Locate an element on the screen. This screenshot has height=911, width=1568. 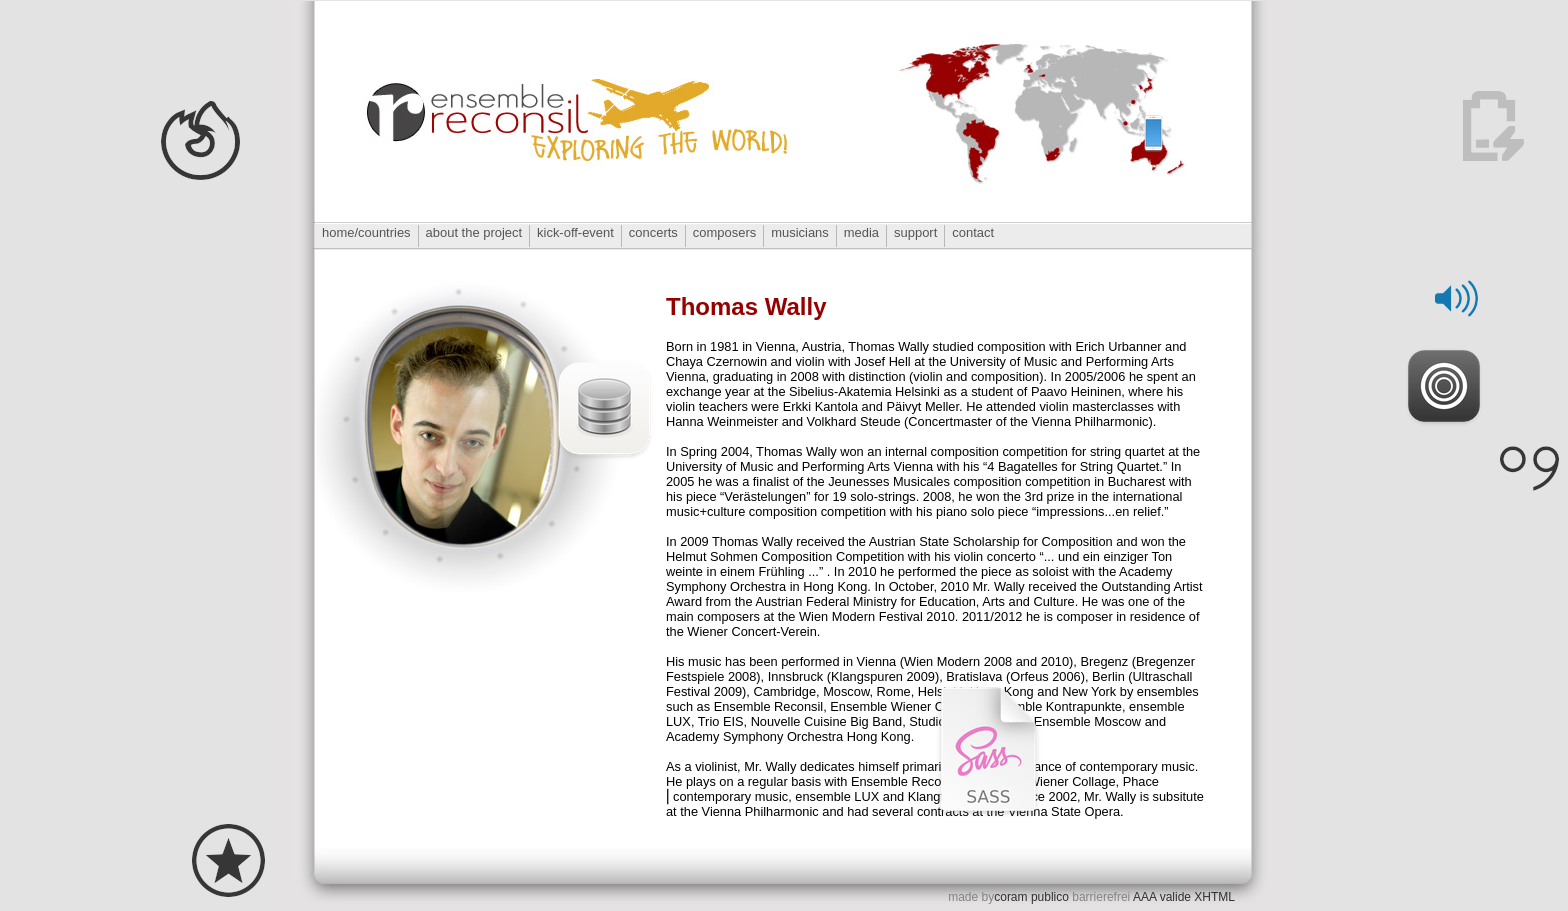
indicates punctuation input mode is active in fcitx is located at coordinates (1529, 468).